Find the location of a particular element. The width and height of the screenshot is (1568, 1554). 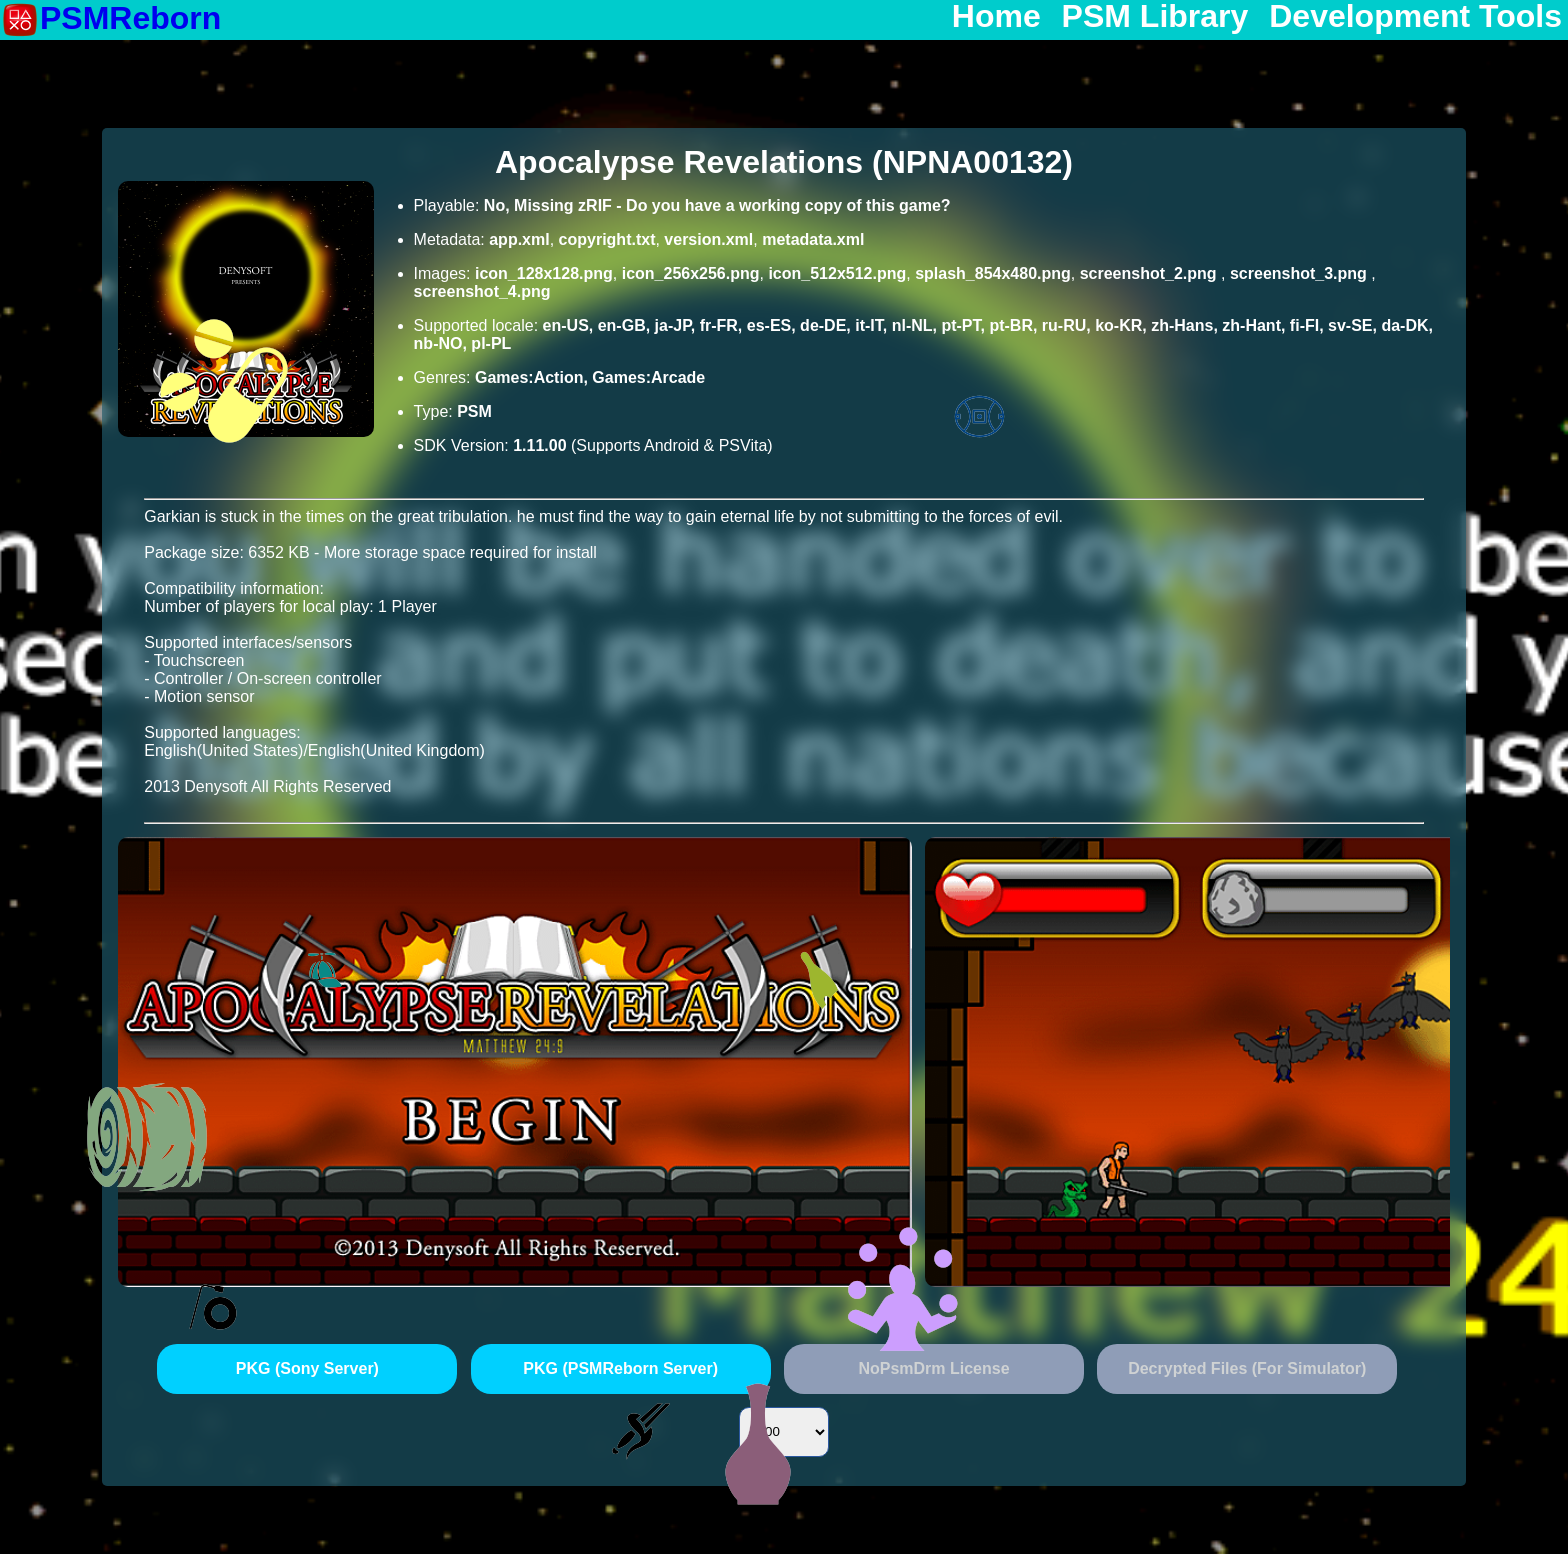

select a playful or childlike avatar accessory is located at coordinates (324, 970).